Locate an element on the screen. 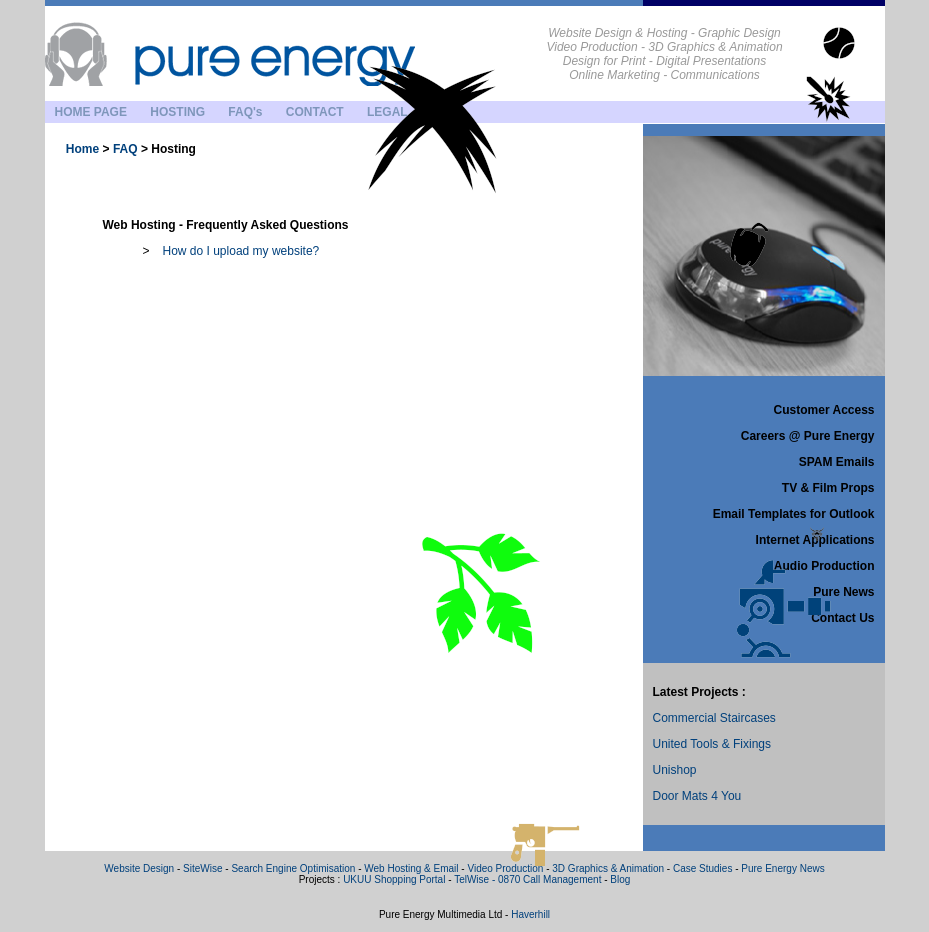 This screenshot has width=929, height=932. dismiss or close a dialog is located at coordinates (431, 129).